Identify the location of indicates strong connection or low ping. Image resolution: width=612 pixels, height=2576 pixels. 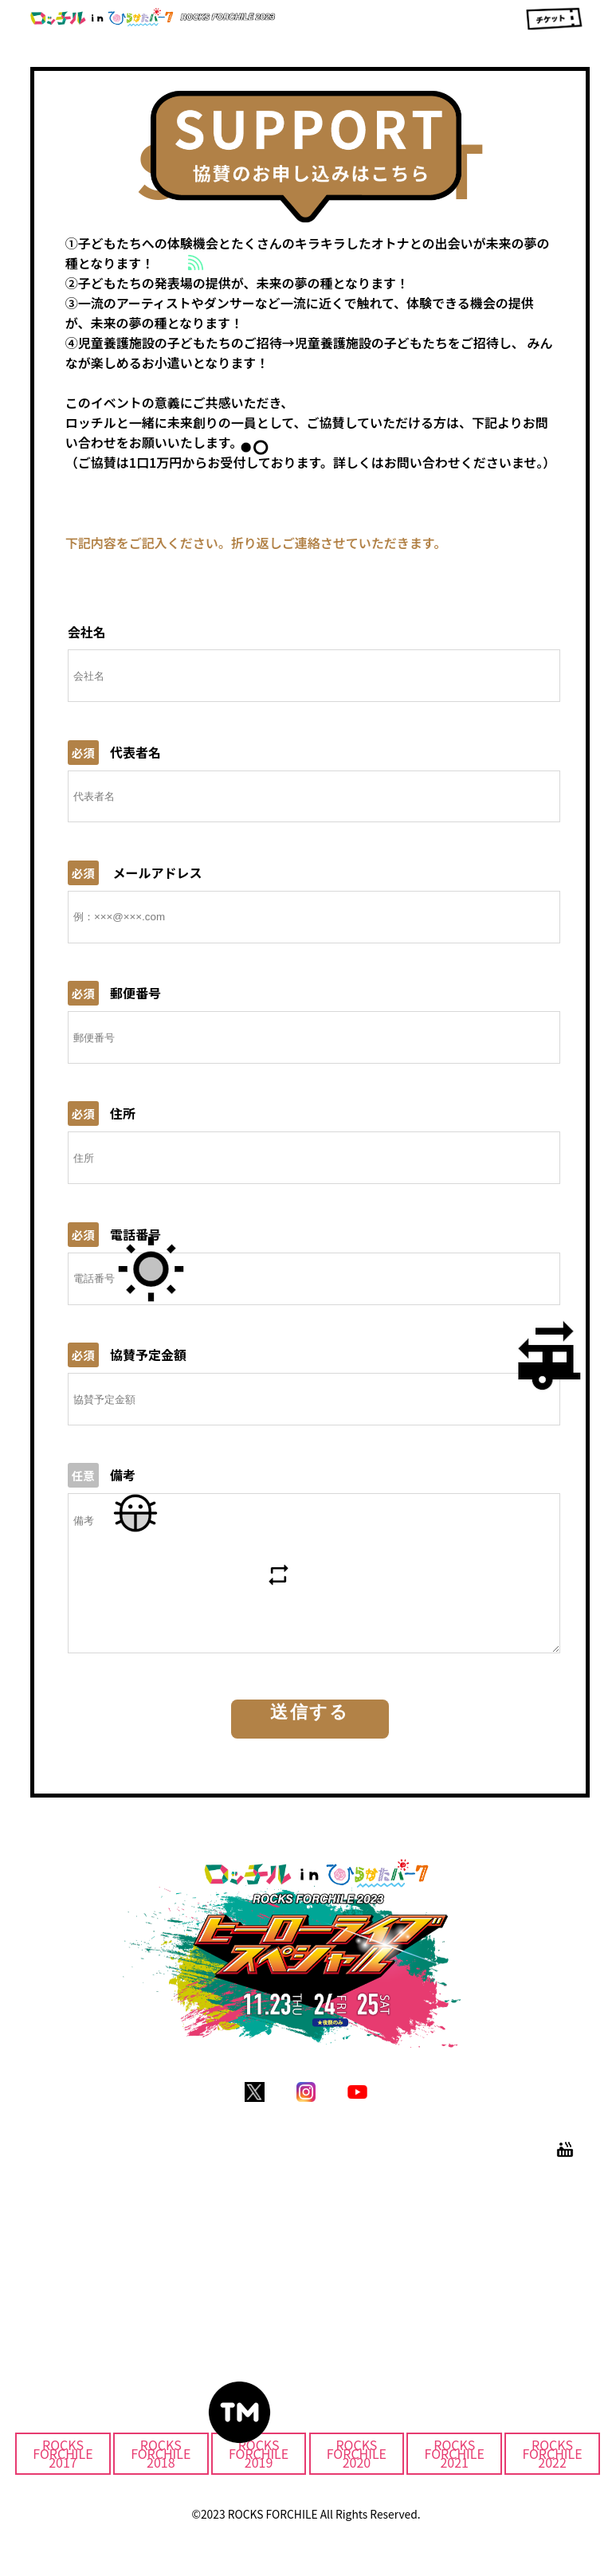
(195, 262).